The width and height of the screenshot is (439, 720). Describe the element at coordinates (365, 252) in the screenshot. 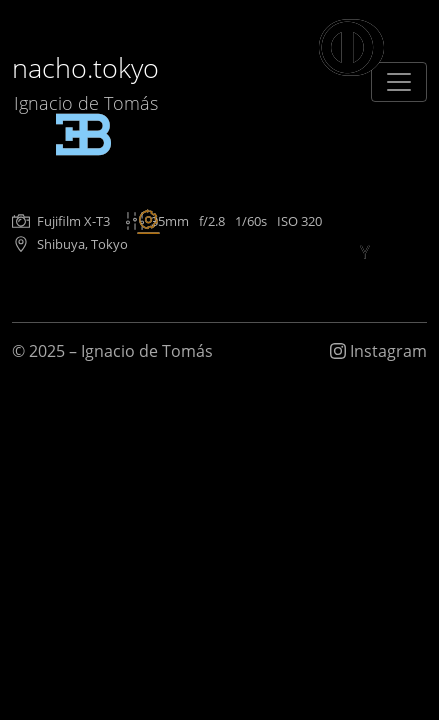

I see `visit Y Combinator website` at that location.